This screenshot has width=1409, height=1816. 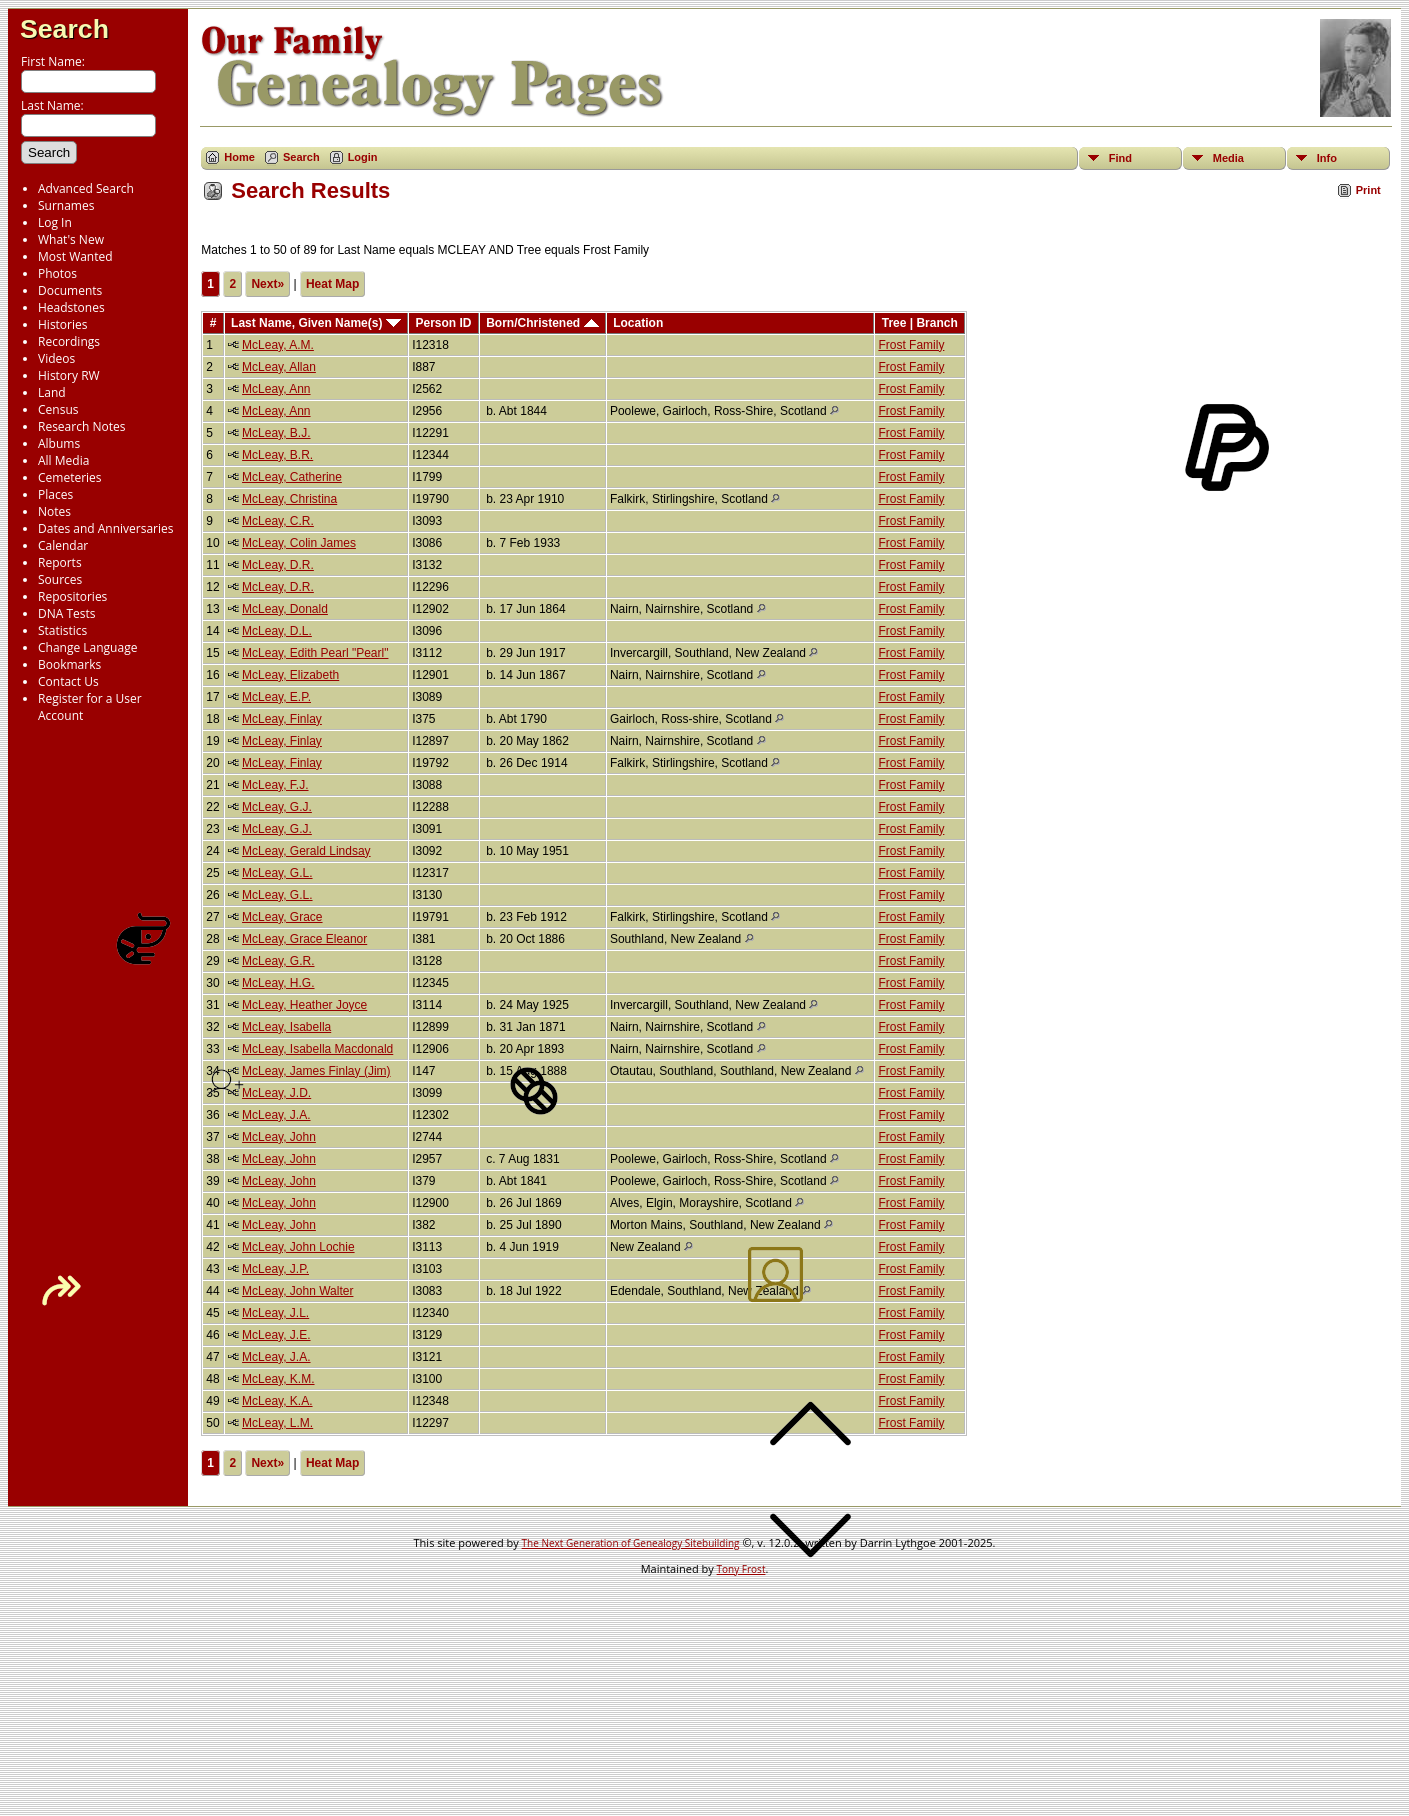 What do you see at coordinates (775, 1274) in the screenshot?
I see `view user profile` at bounding box center [775, 1274].